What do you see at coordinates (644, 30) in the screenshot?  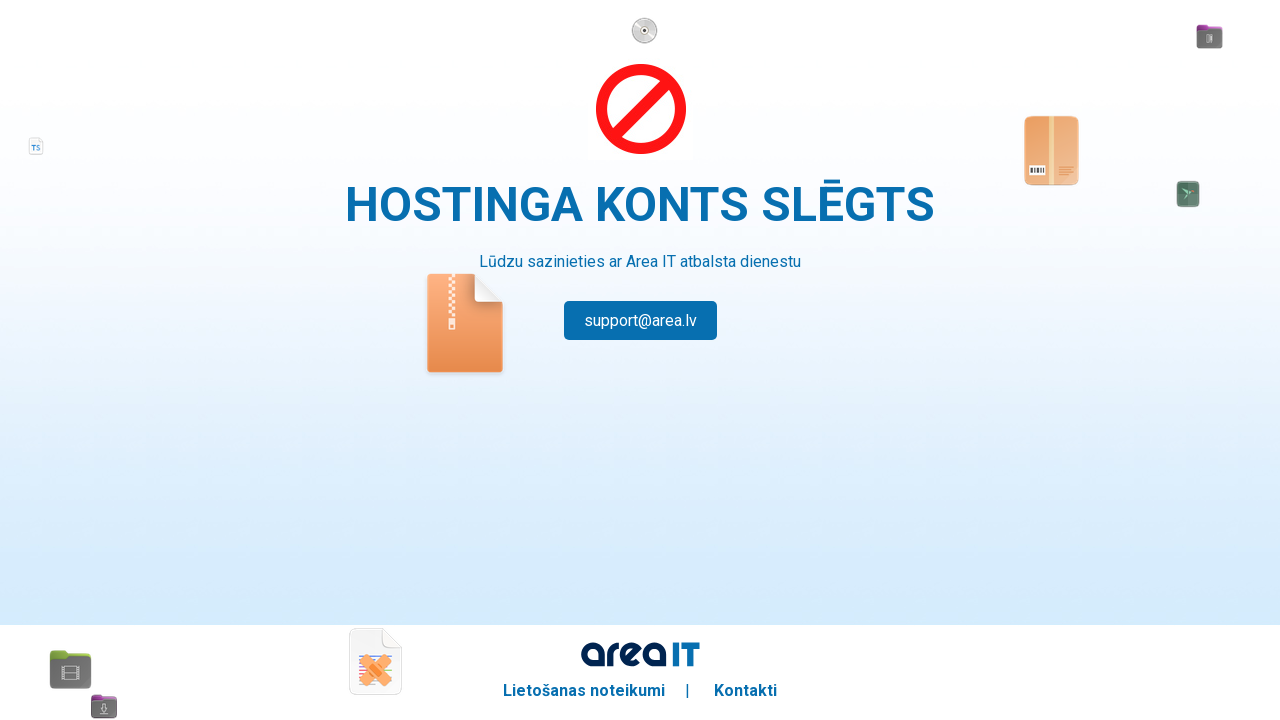 I see `indicates a DVD+R disc drive or media` at bounding box center [644, 30].